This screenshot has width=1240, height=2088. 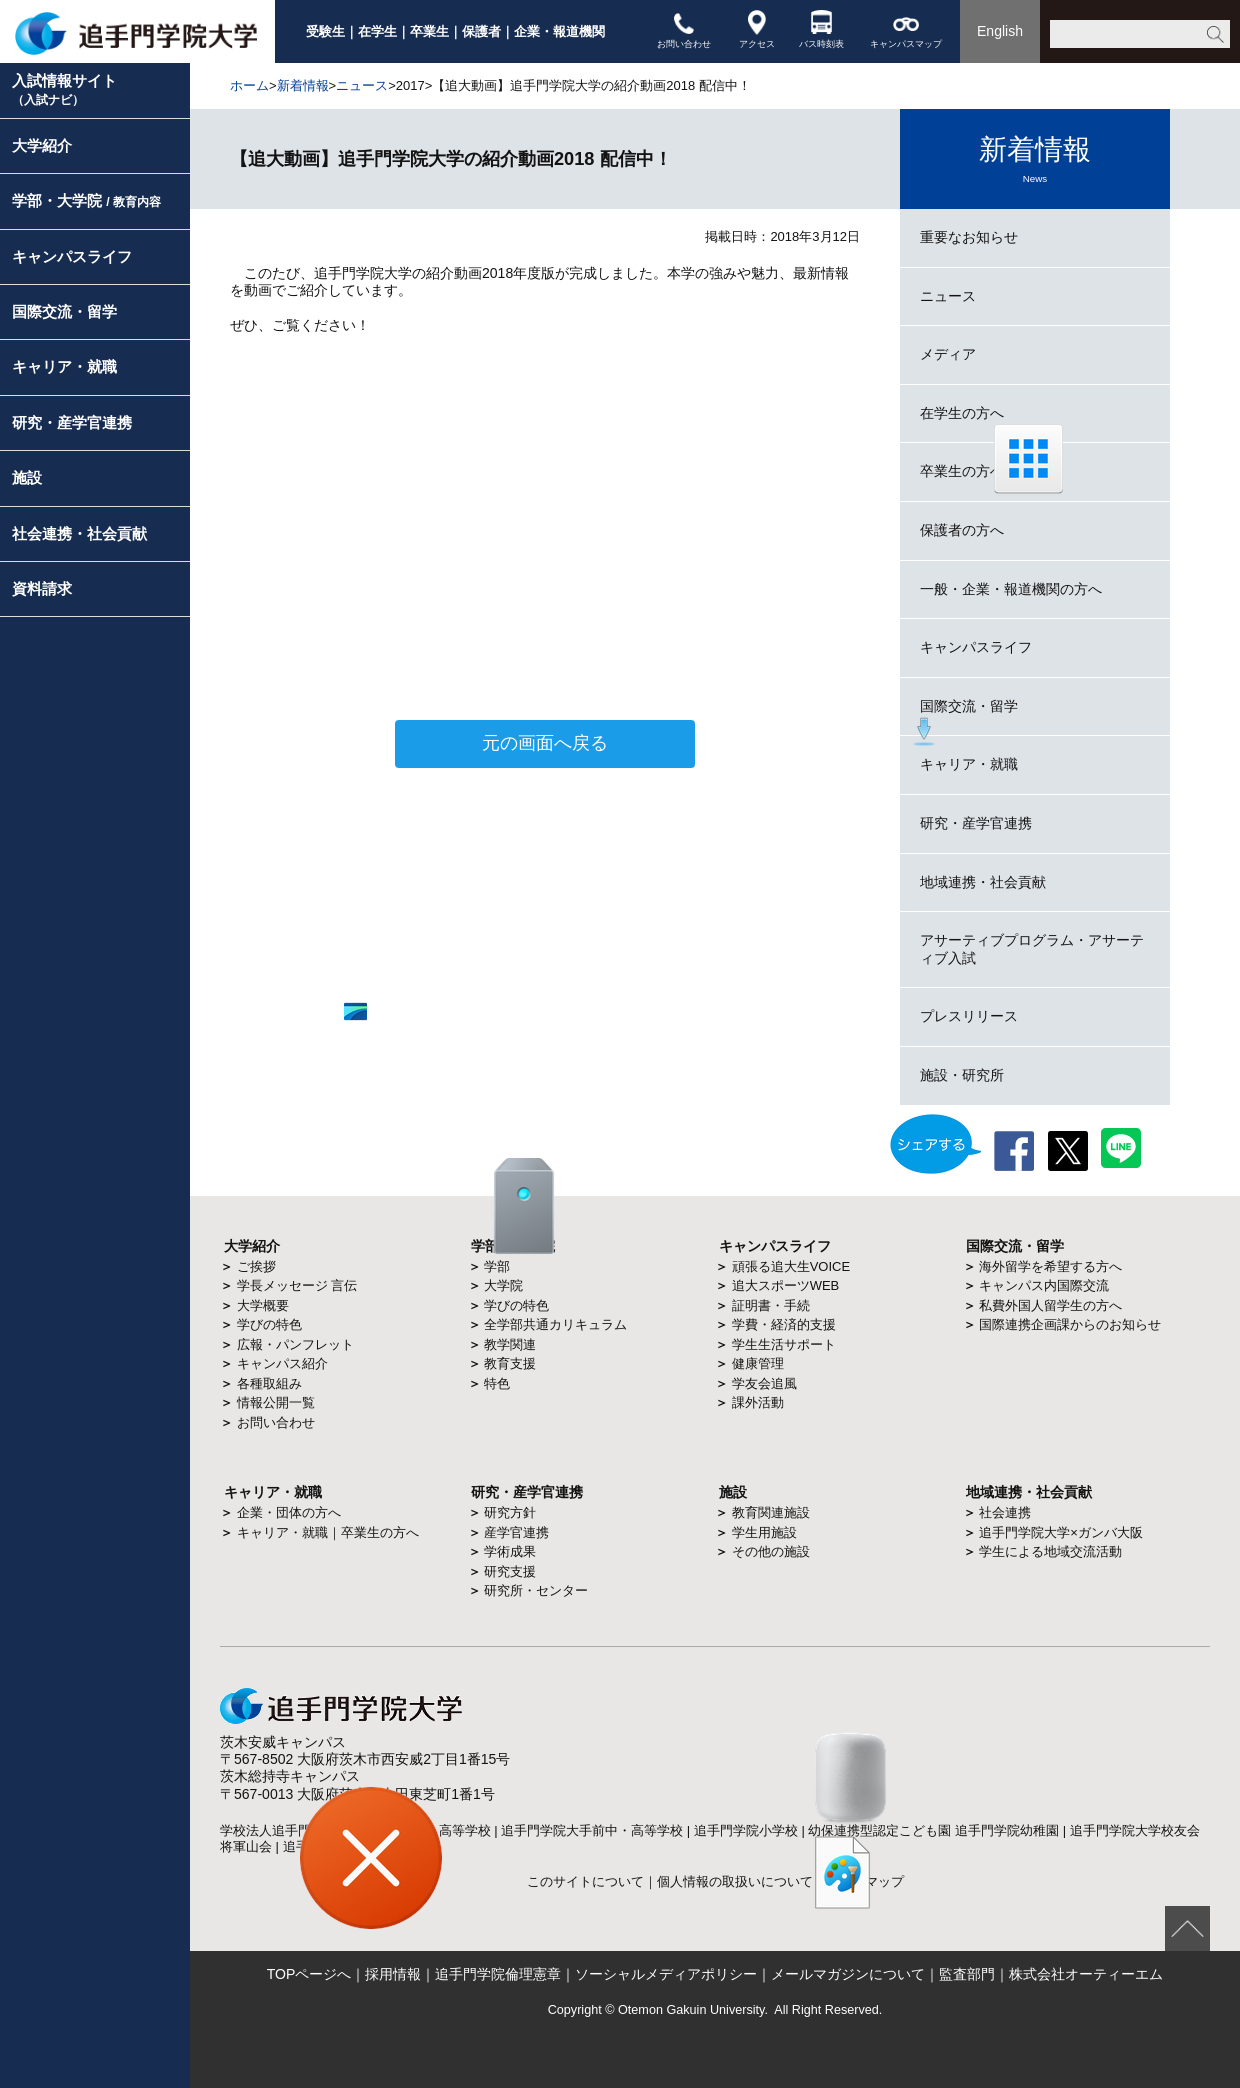 I want to click on open file in paint application, so click(x=842, y=1872).